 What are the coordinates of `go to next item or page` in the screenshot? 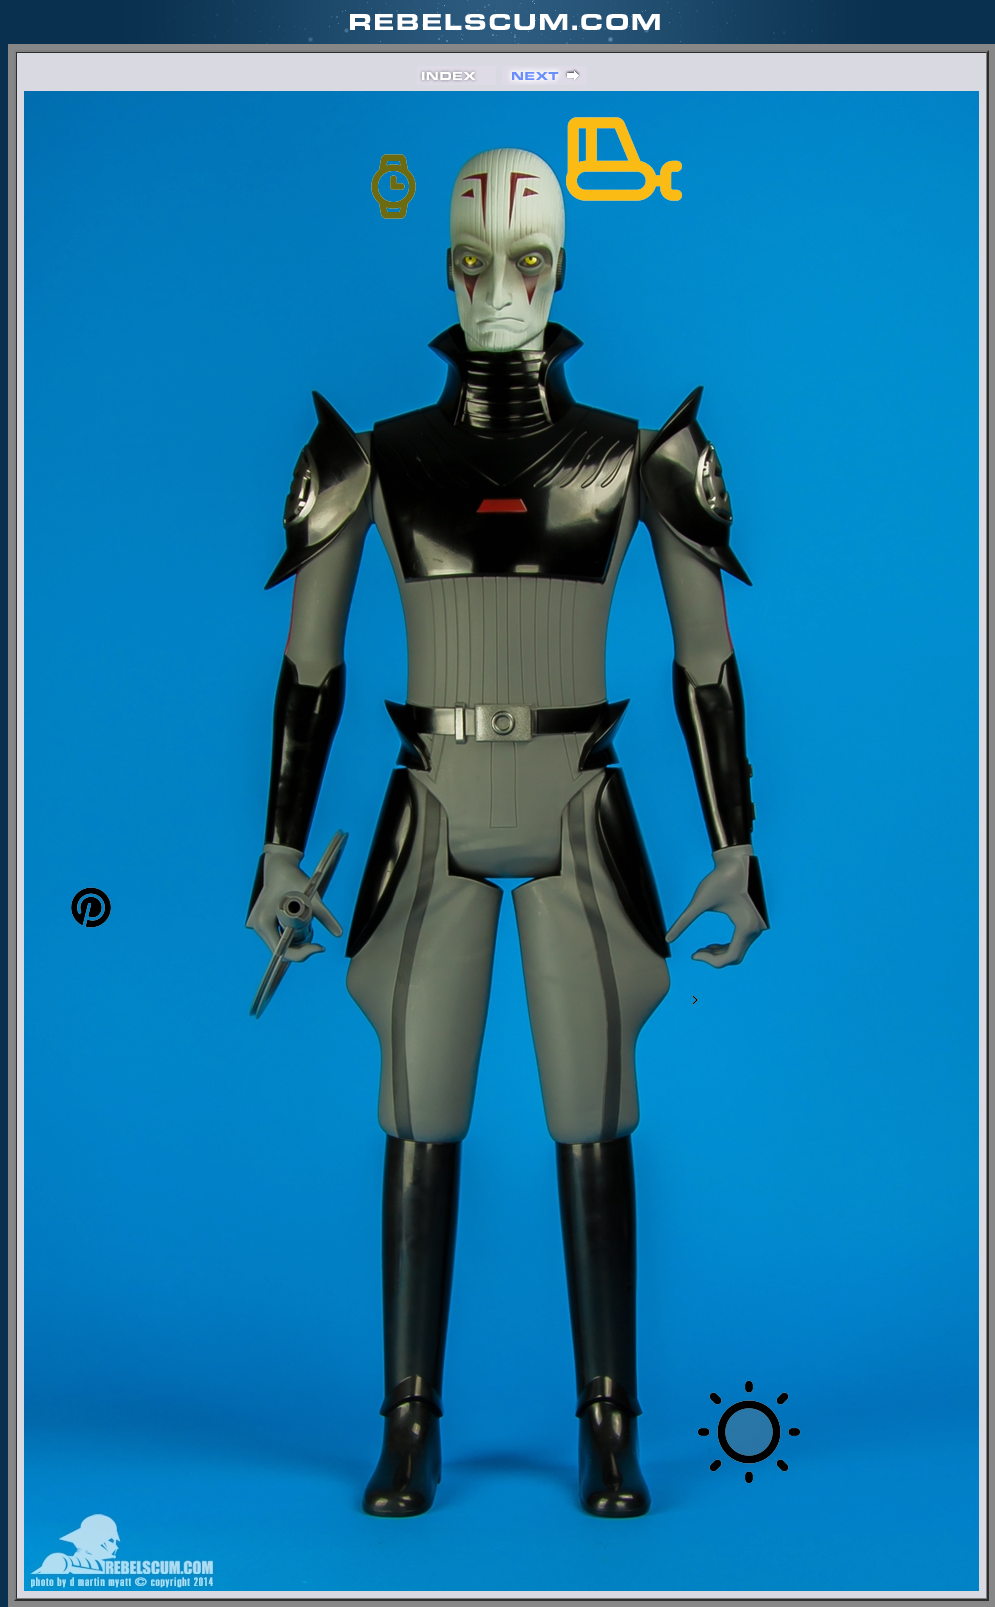 It's located at (695, 1000).